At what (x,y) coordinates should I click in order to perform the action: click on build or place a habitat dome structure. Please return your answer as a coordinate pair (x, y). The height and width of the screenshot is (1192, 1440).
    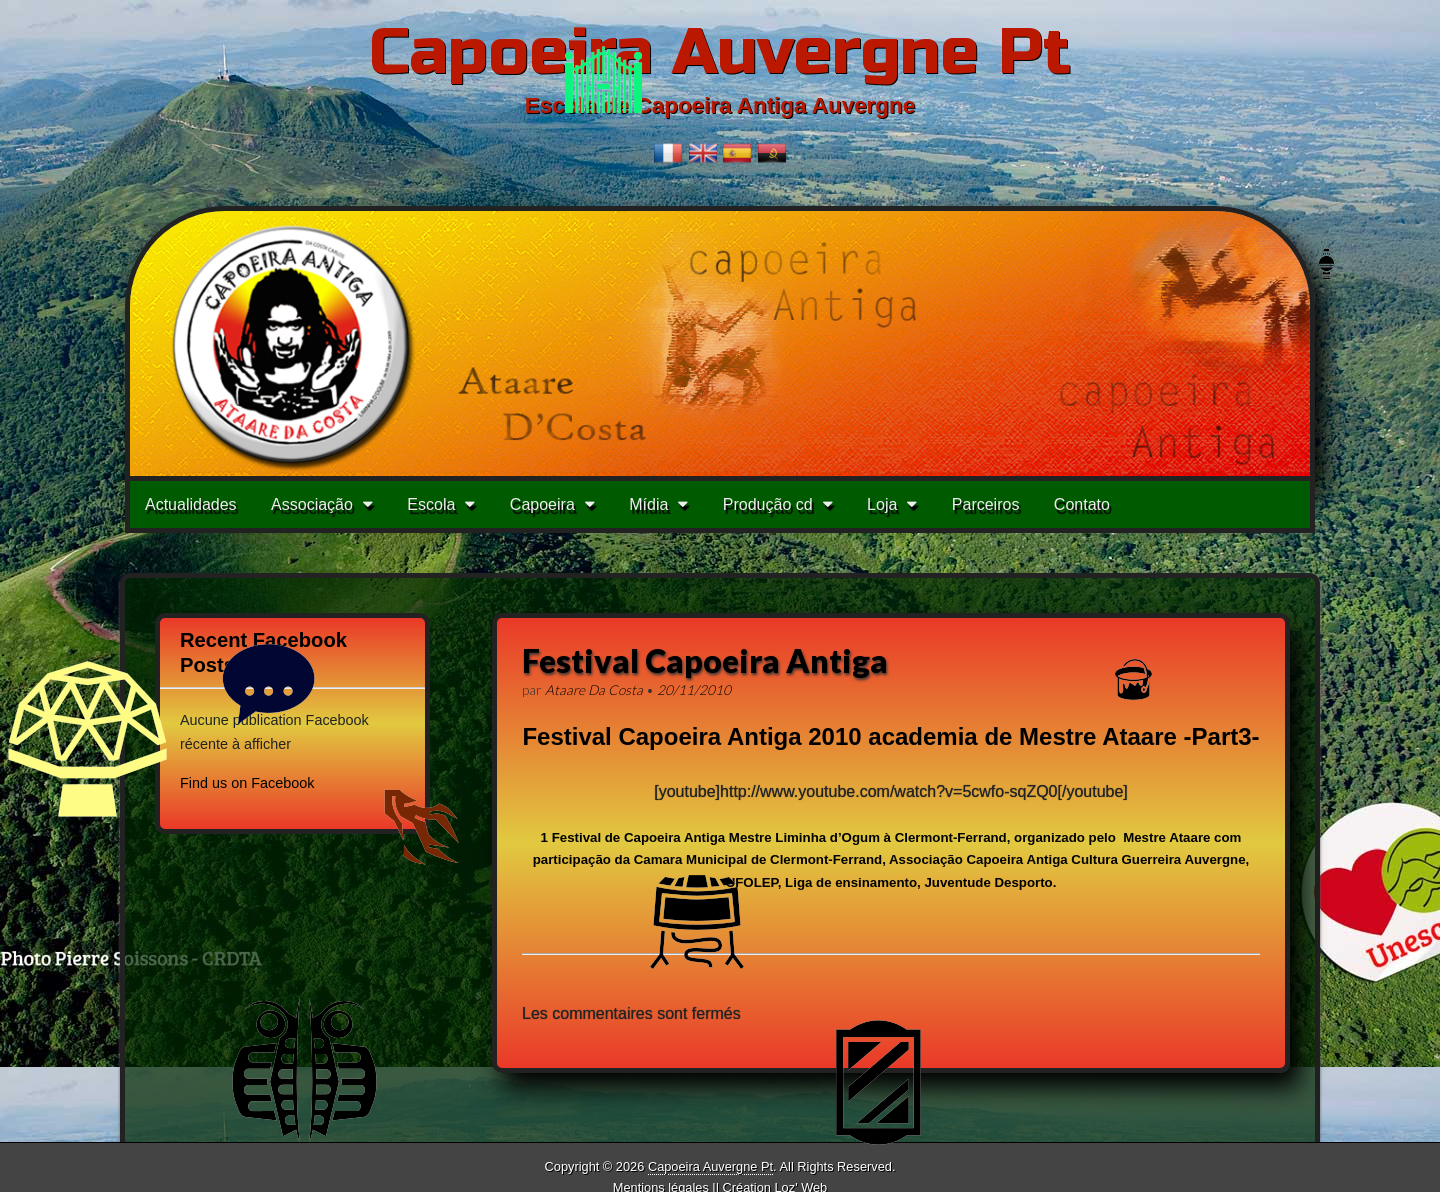
    Looking at the image, I should click on (87, 737).